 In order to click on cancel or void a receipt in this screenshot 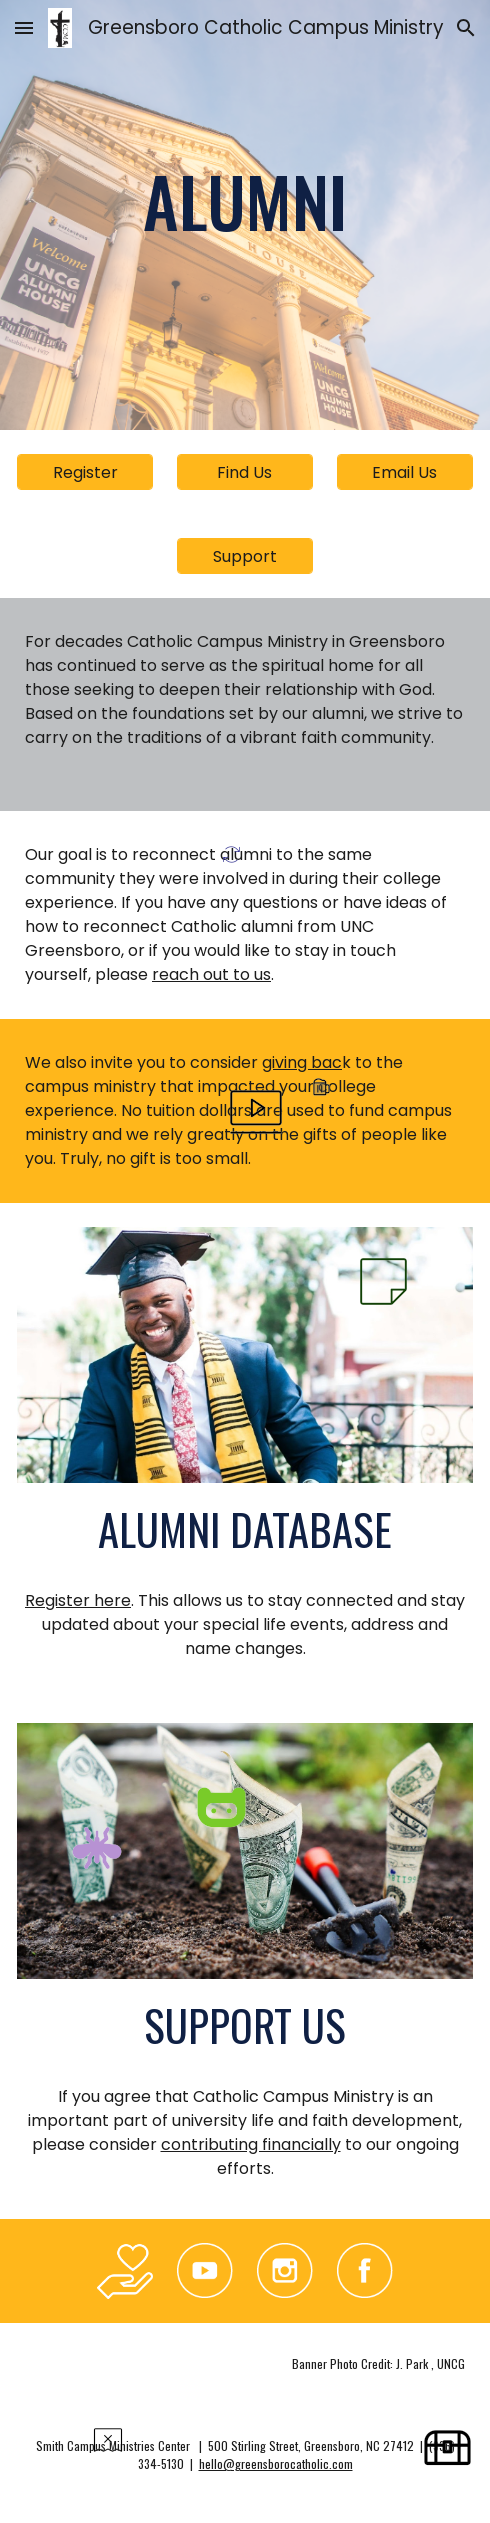, I will do `click(108, 2440)`.